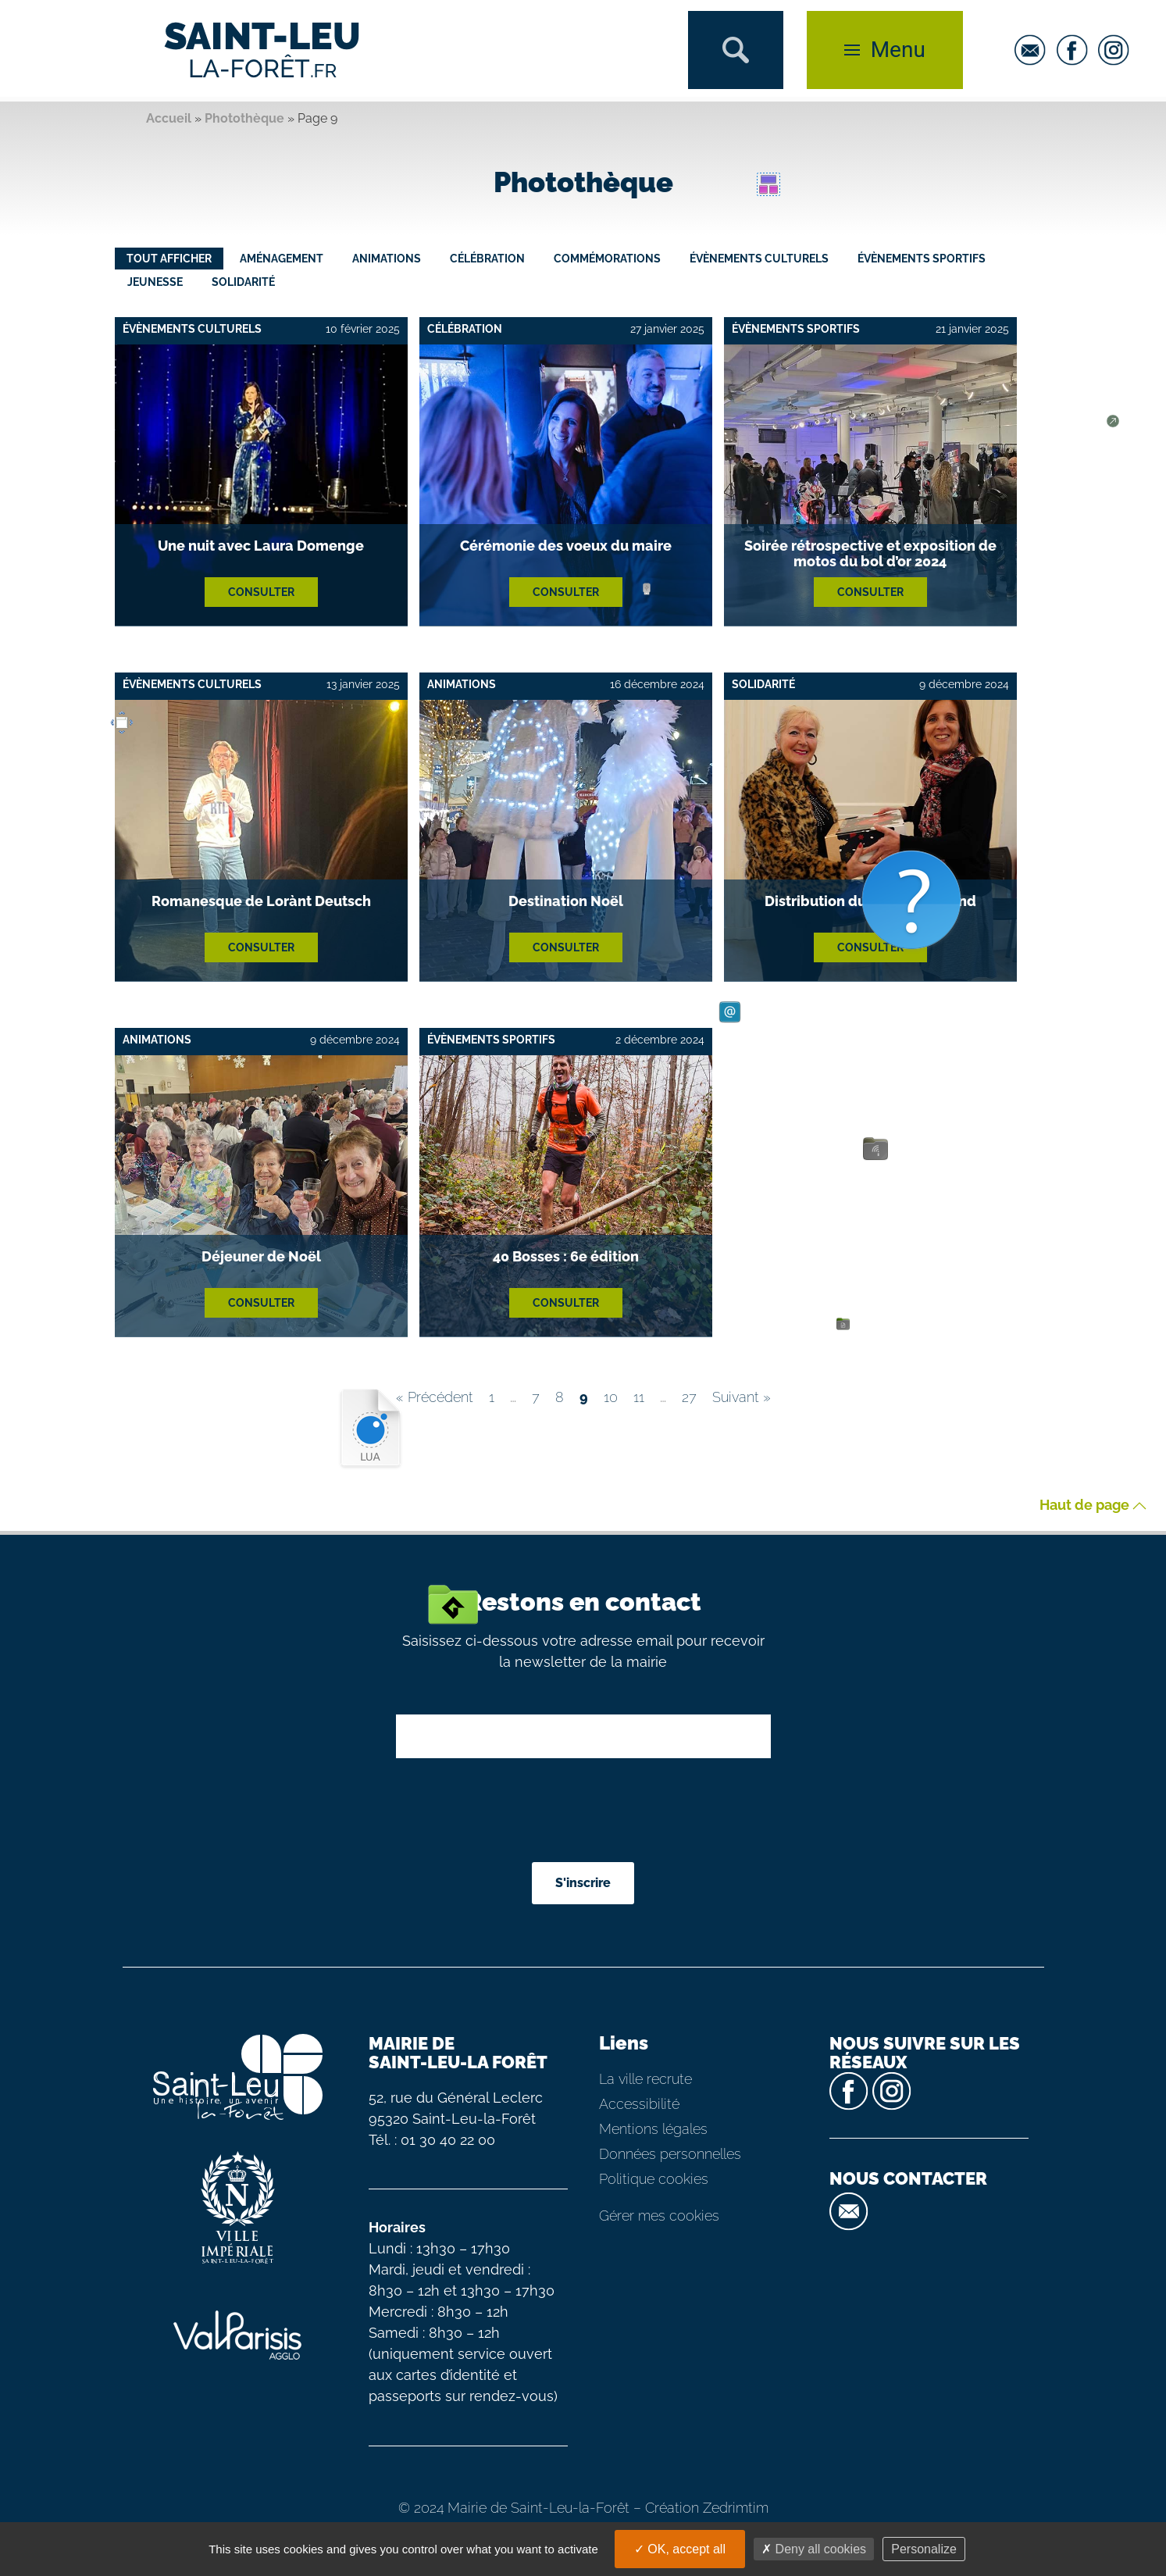 The width and height of the screenshot is (1166, 2576). Describe the element at coordinates (453, 1606) in the screenshot. I see `open game maker studio project folder` at that location.